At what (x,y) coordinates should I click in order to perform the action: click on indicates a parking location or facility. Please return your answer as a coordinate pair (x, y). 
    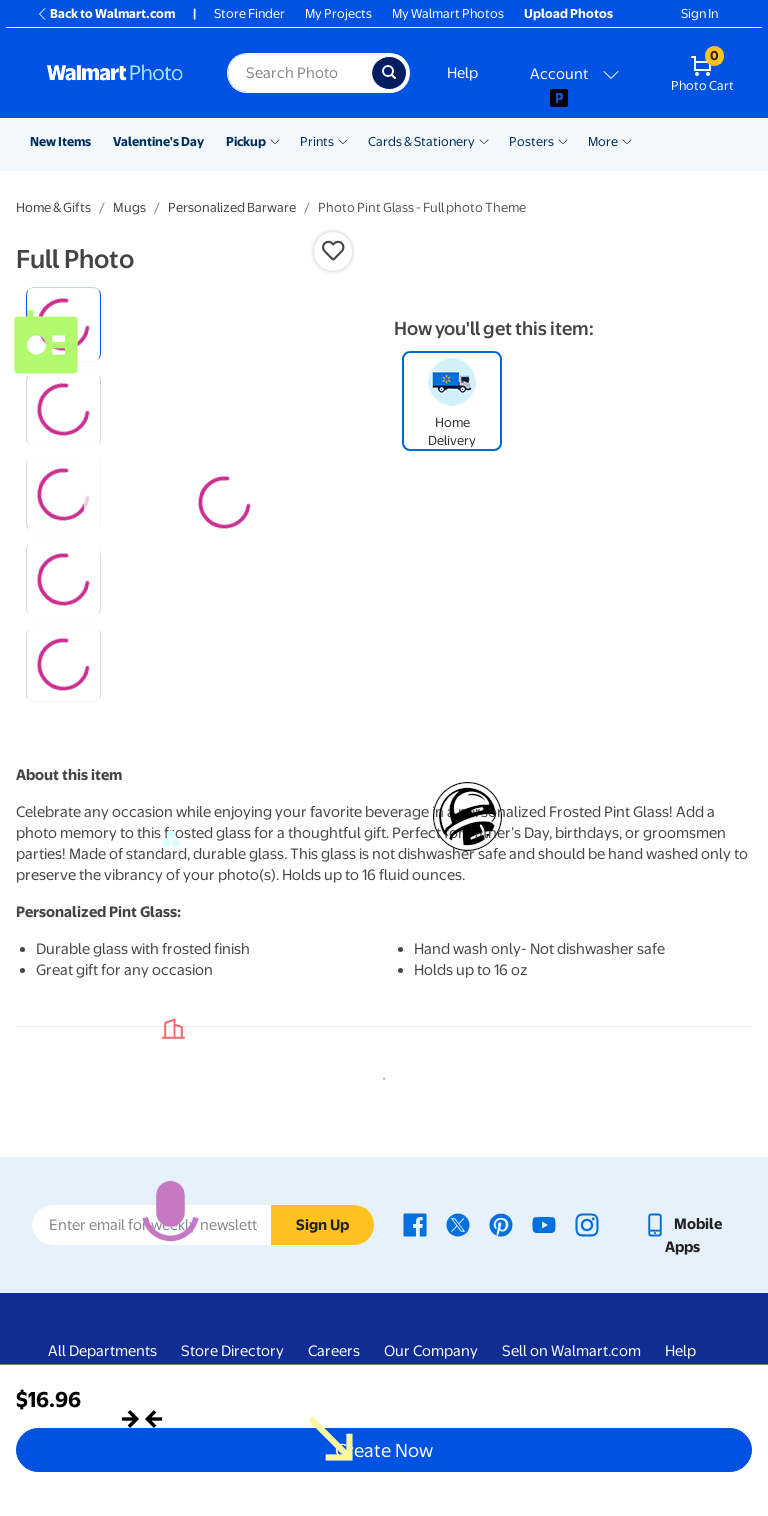
    Looking at the image, I should click on (559, 98).